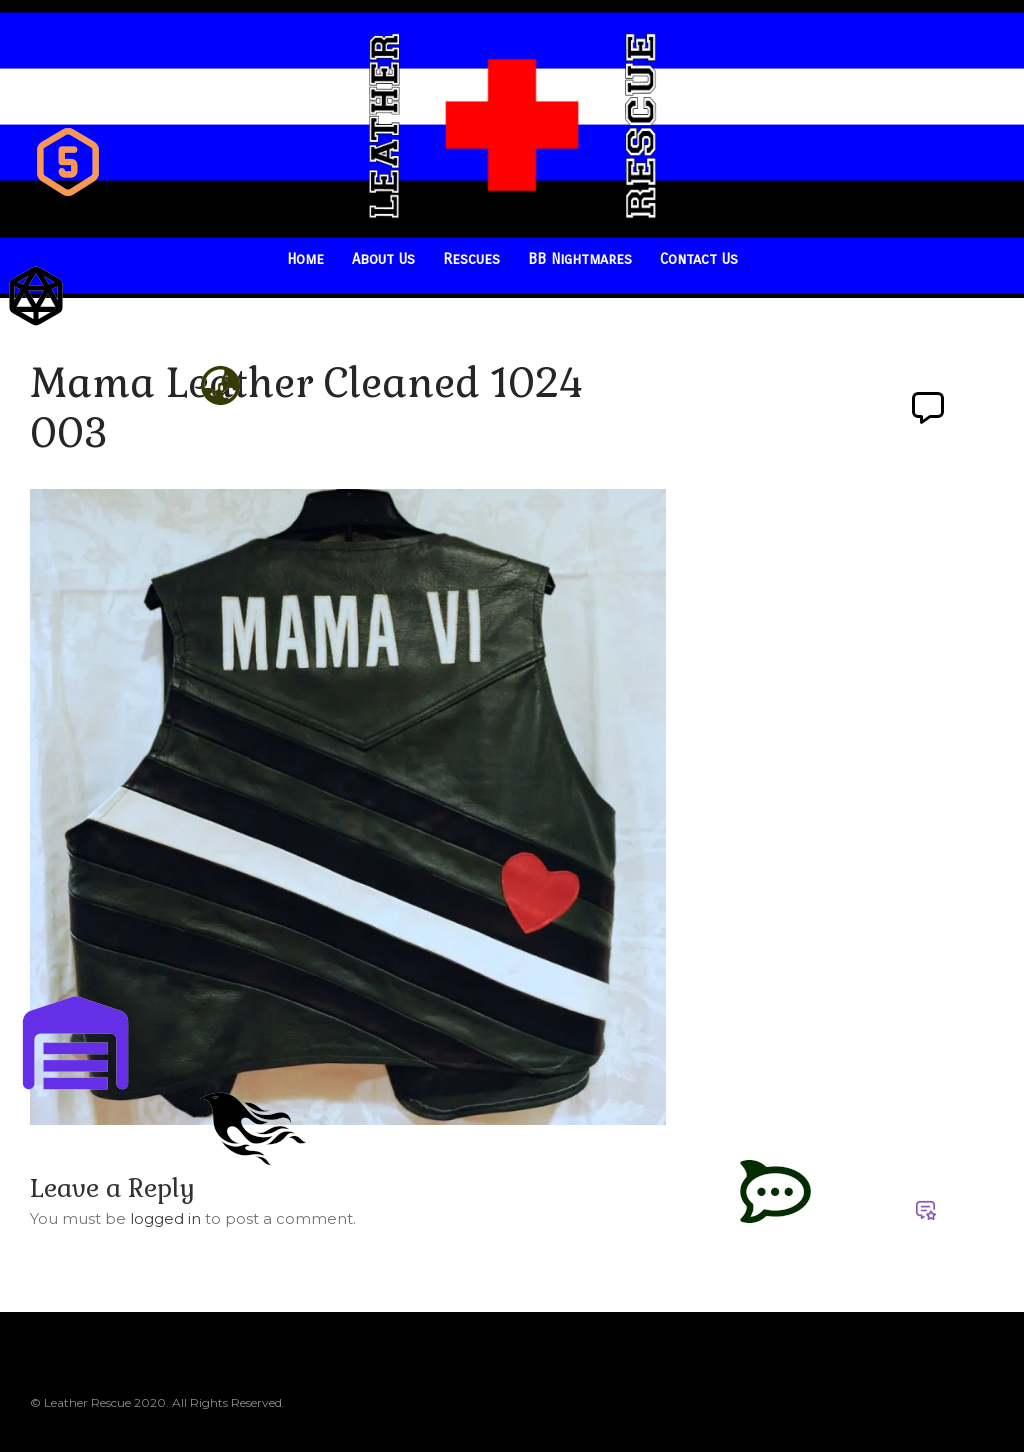 The width and height of the screenshot is (1024, 1452). What do you see at coordinates (220, 385) in the screenshot?
I see `view asia-pacific region settings` at bounding box center [220, 385].